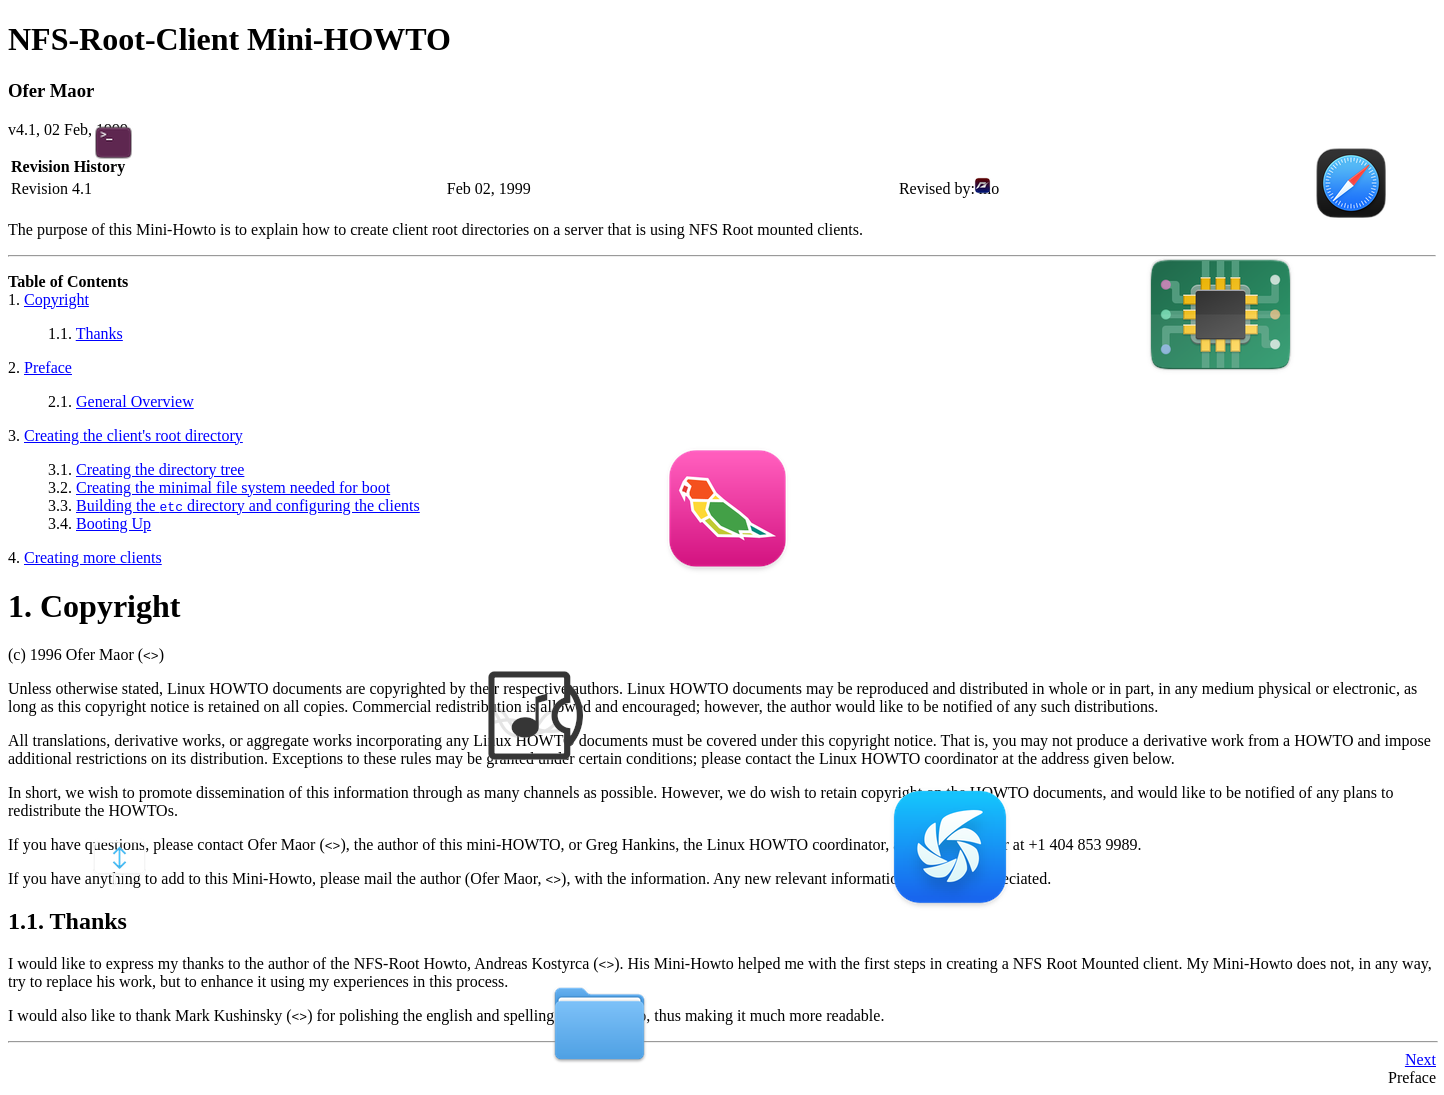 Image resolution: width=1444 pixels, height=1095 pixels. Describe the element at coordinates (950, 847) in the screenshot. I see `open shutter screenshot tool` at that location.